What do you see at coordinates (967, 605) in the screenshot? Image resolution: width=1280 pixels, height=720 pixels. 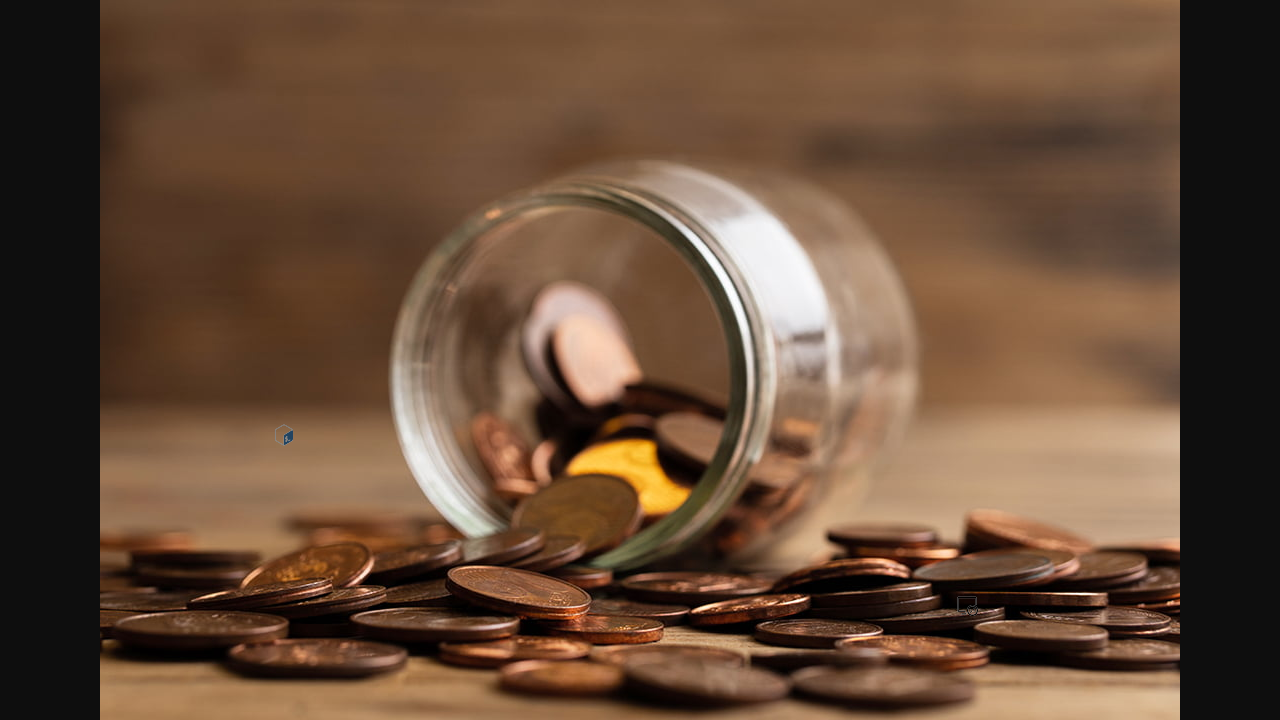 I see `connect to a remote virtual machine` at bounding box center [967, 605].